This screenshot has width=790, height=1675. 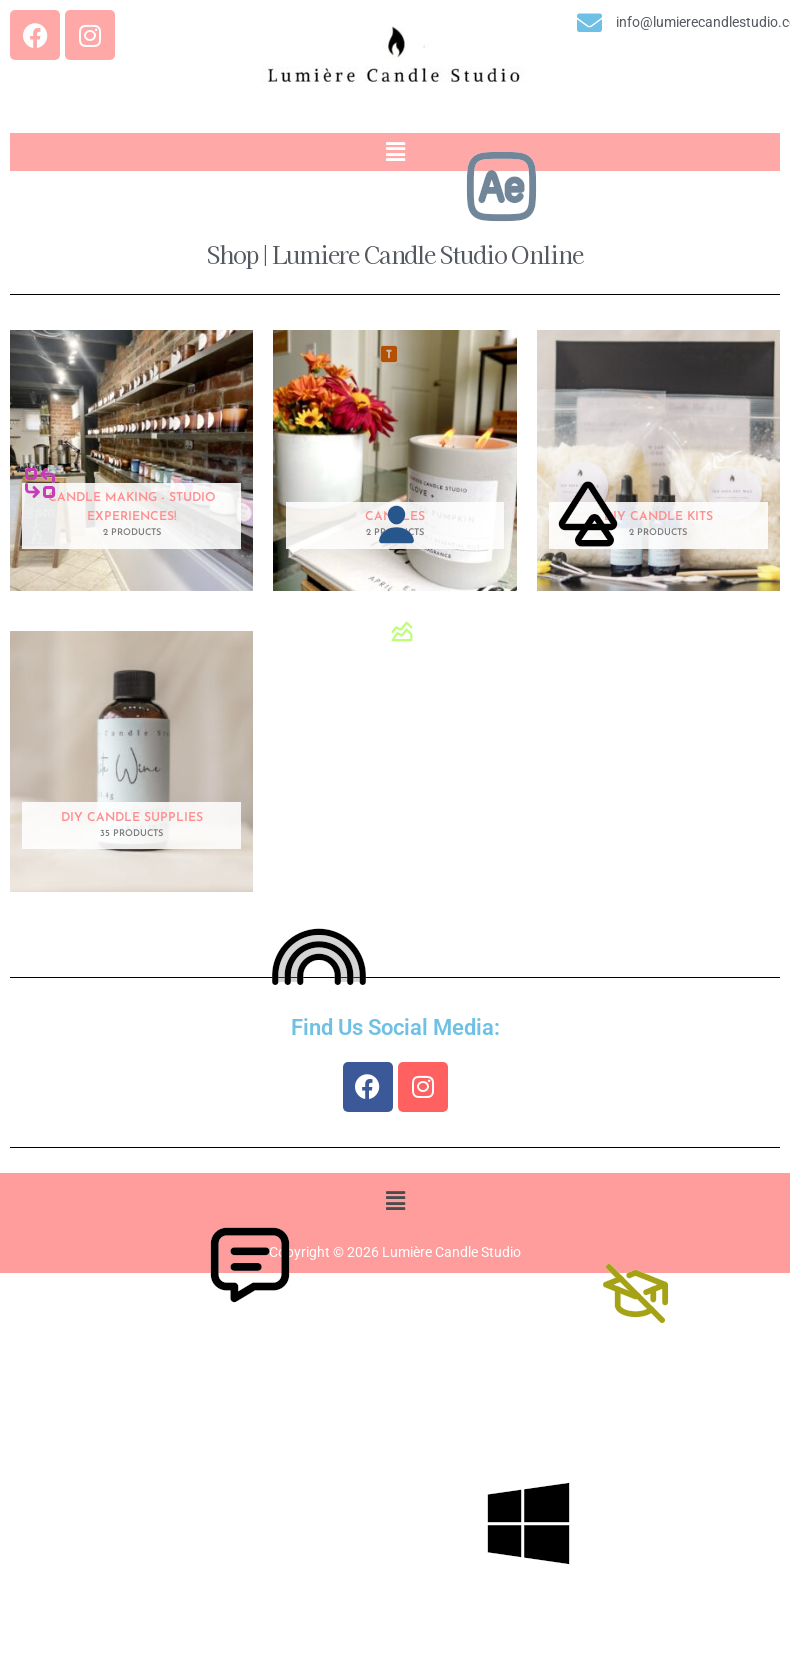 I want to click on view your profile, so click(x=396, y=524).